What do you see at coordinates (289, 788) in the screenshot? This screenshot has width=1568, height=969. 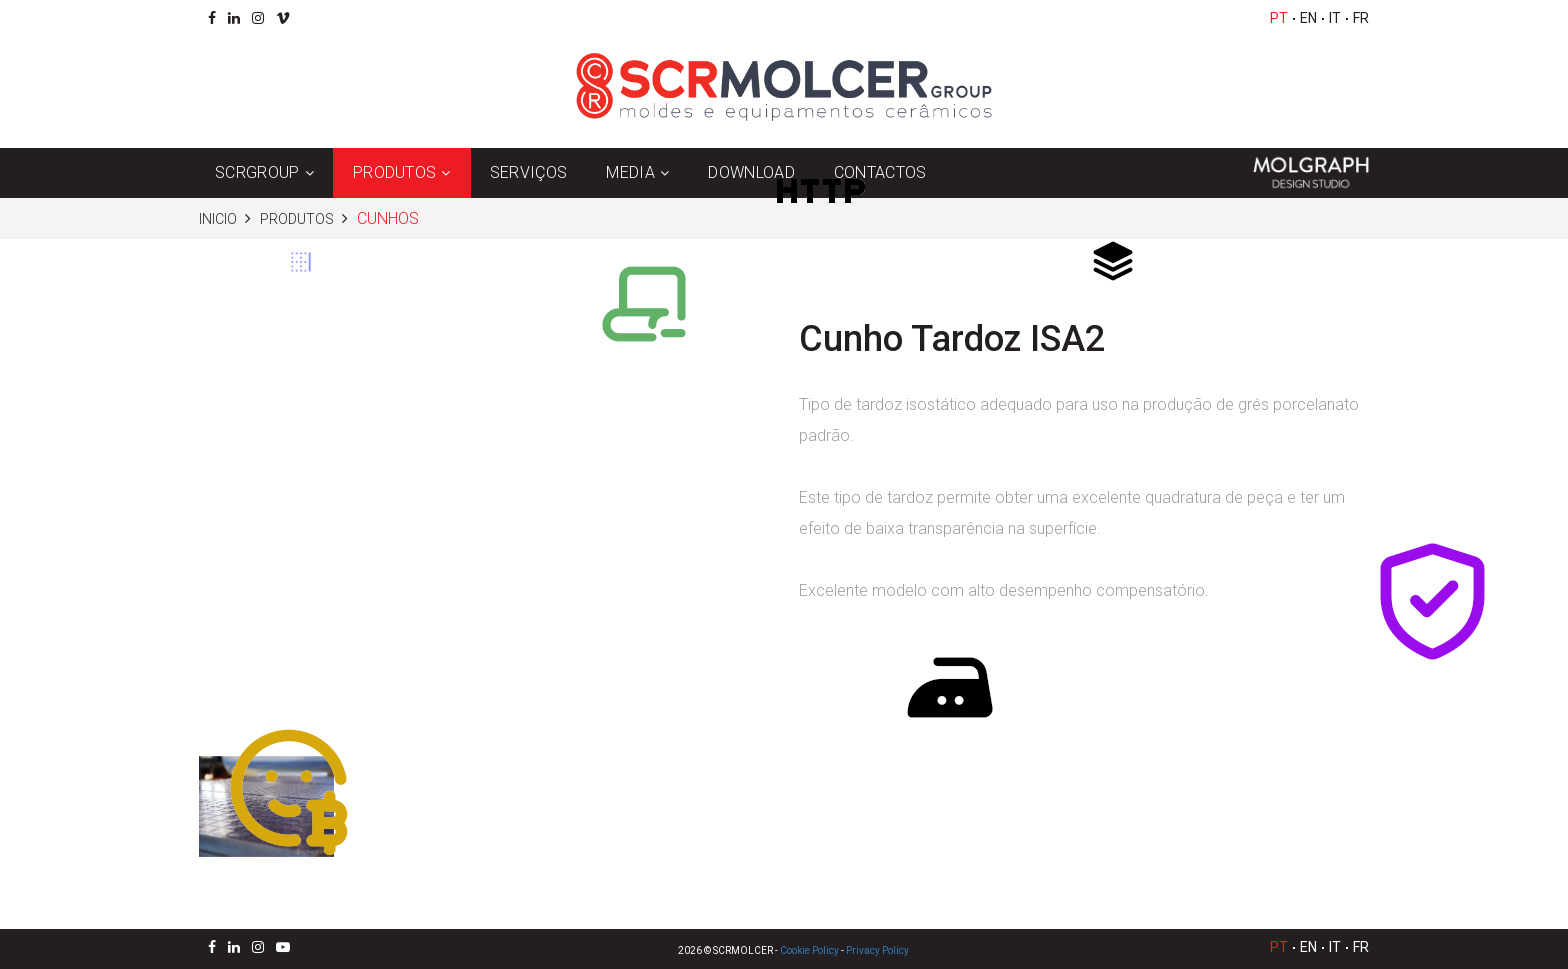 I see `view bitcoin wallet mood or status` at bounding box center [289, 788].